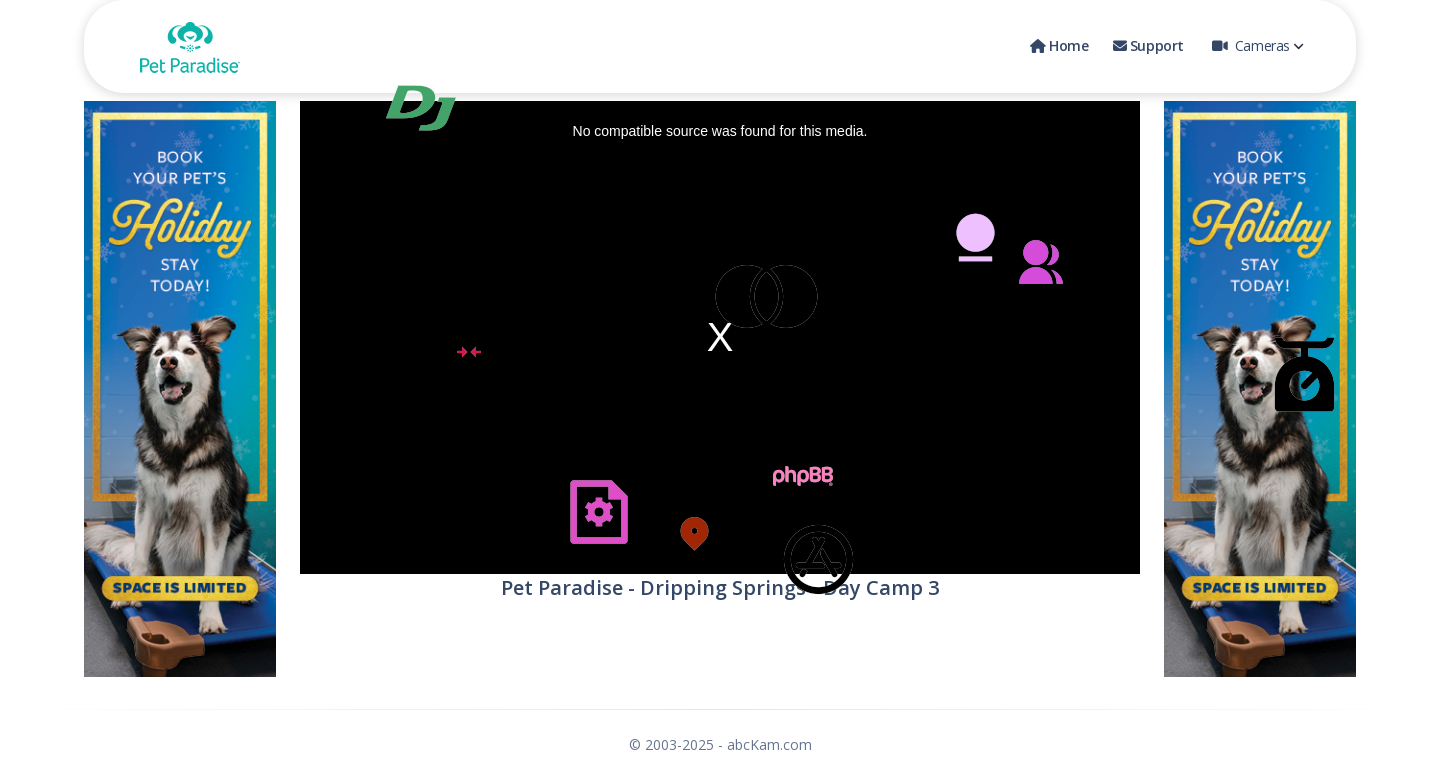 This screenshot has width=1440, height=779. What do you see at coordinates (766, 296) in the screenshot?
I see `pay with mastercard` at bounding box center [766, 296].